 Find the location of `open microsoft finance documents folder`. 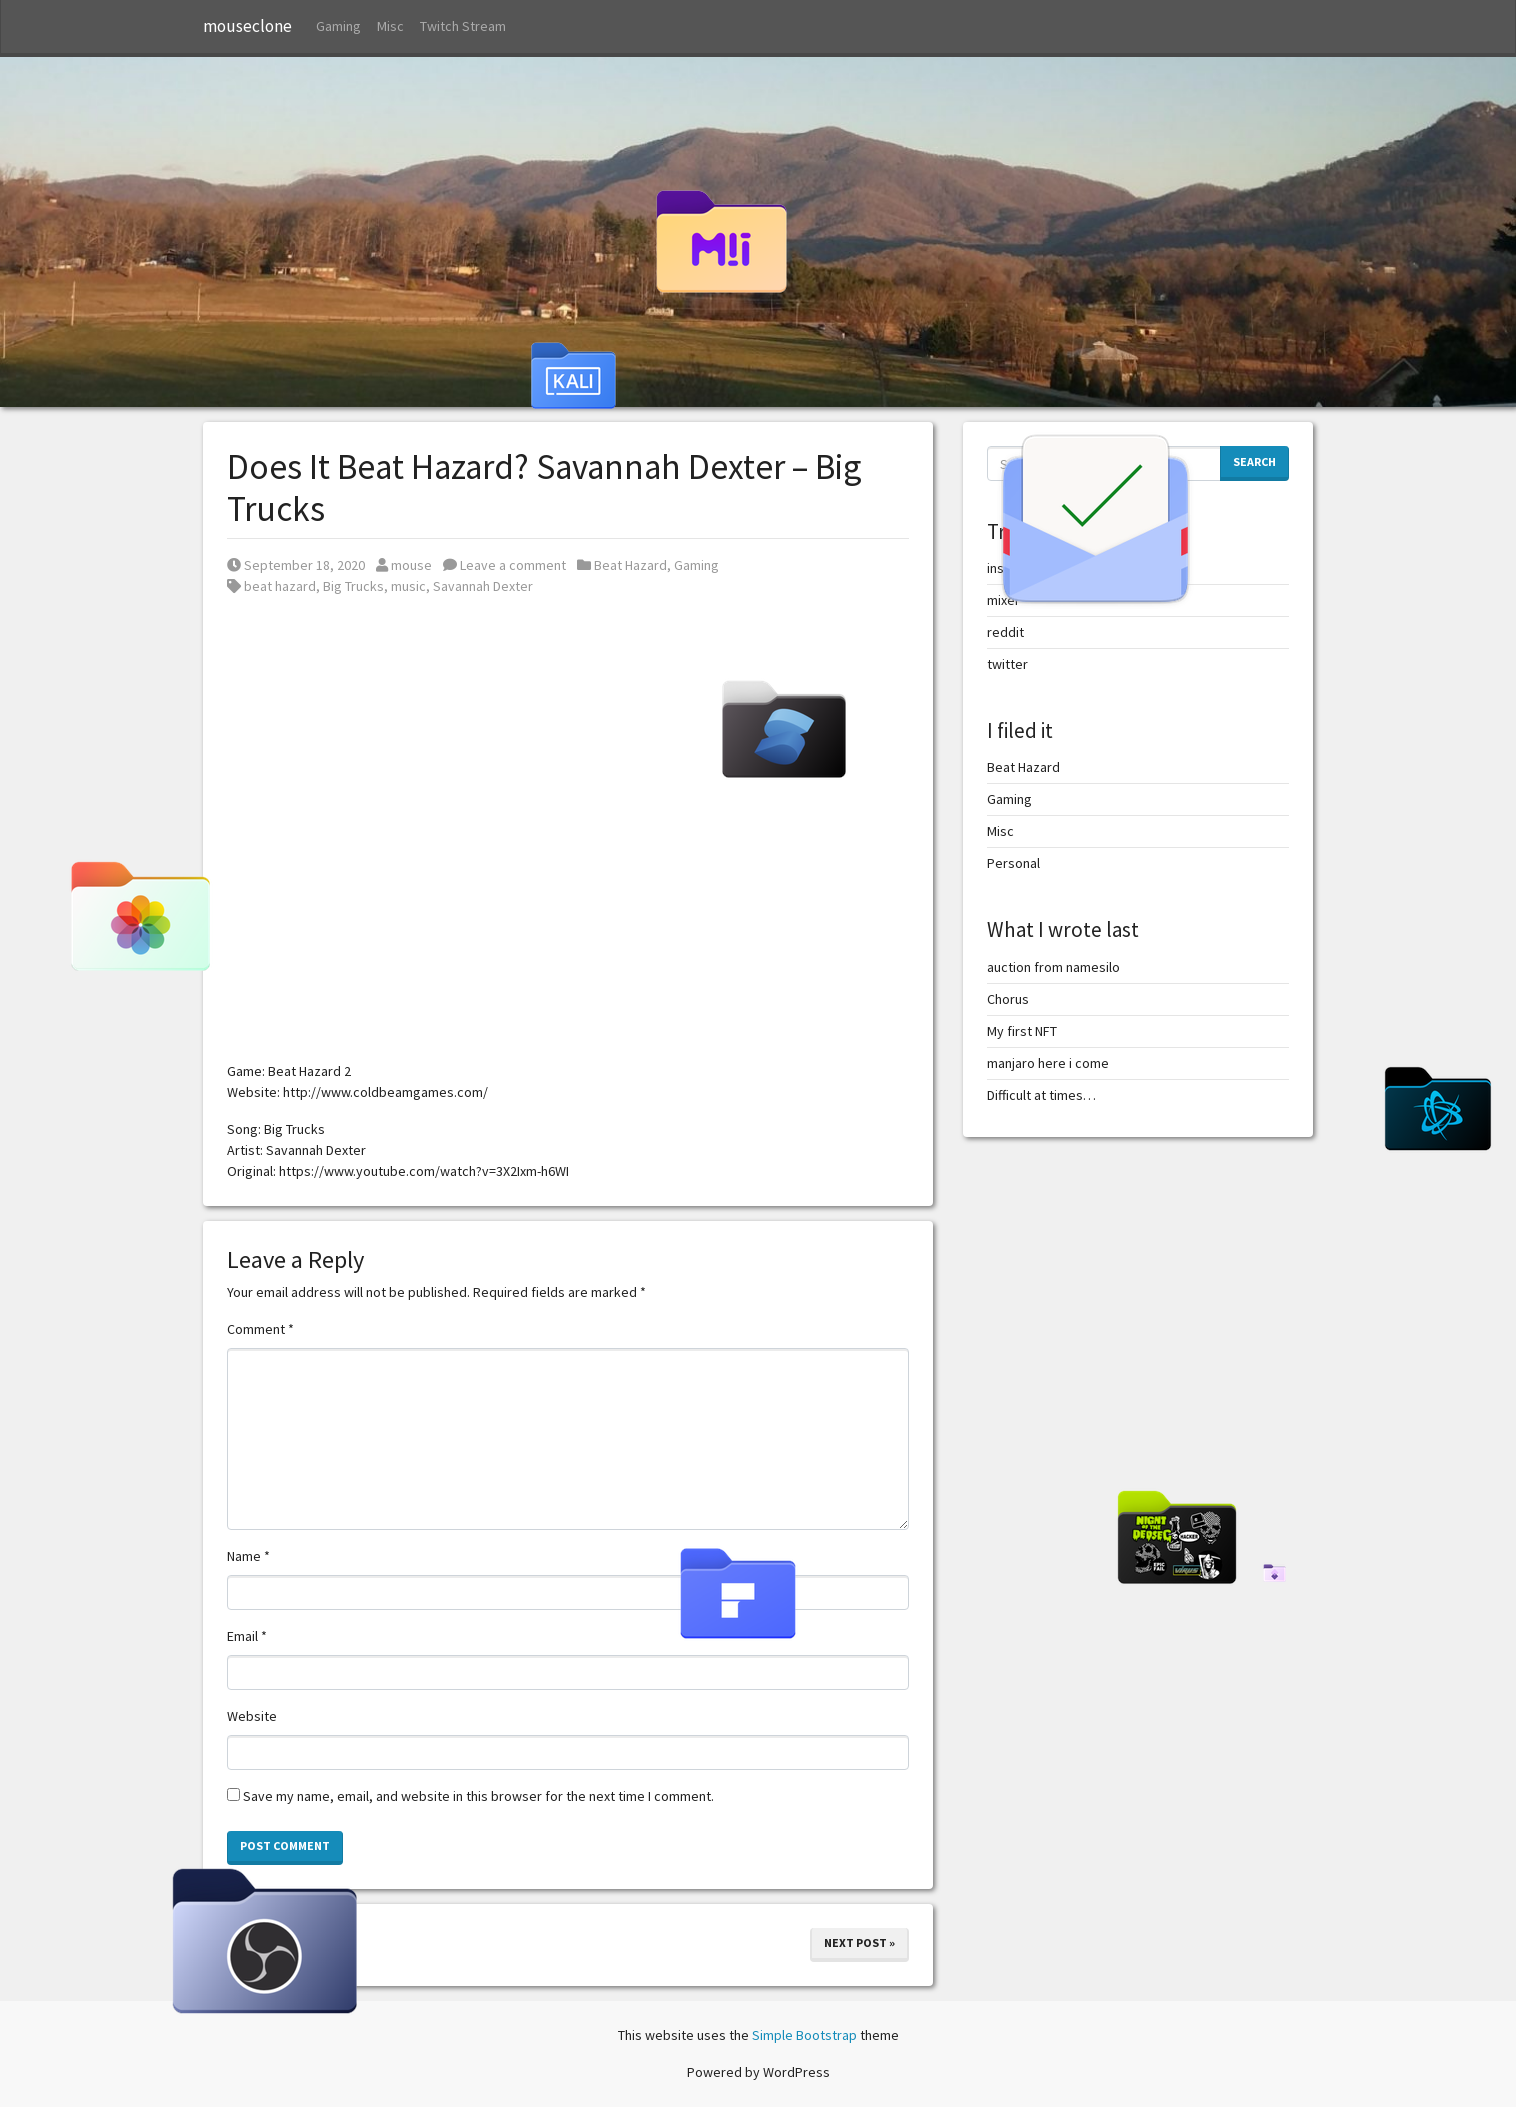

open microsoft finance documents folder is located at coordinates (1274, 1573).